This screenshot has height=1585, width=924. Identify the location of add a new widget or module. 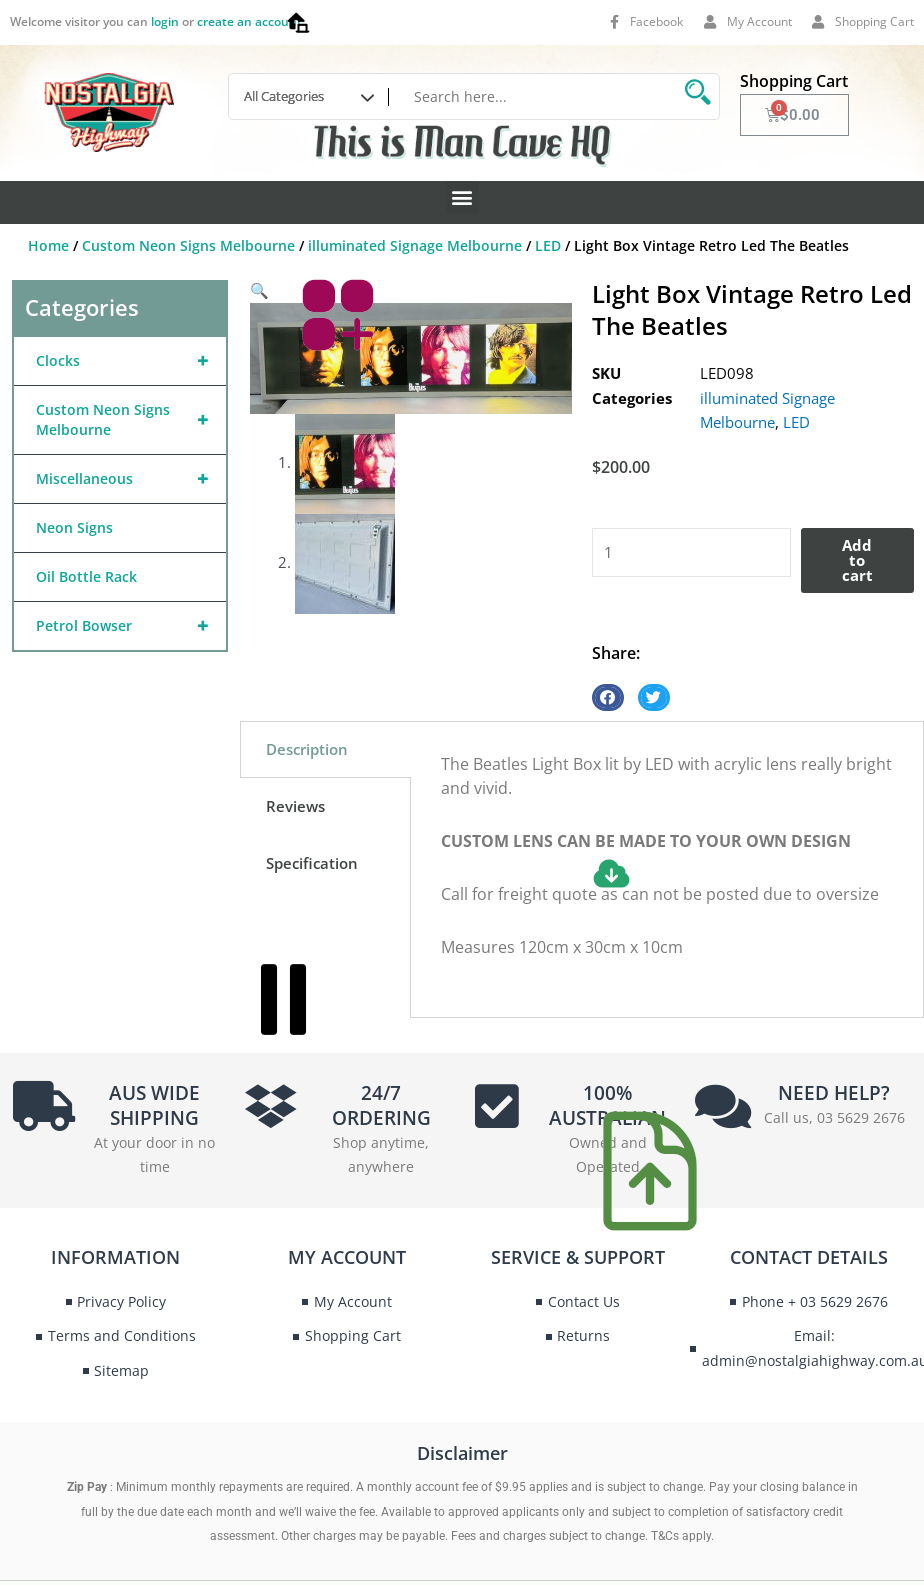
(338, 315).